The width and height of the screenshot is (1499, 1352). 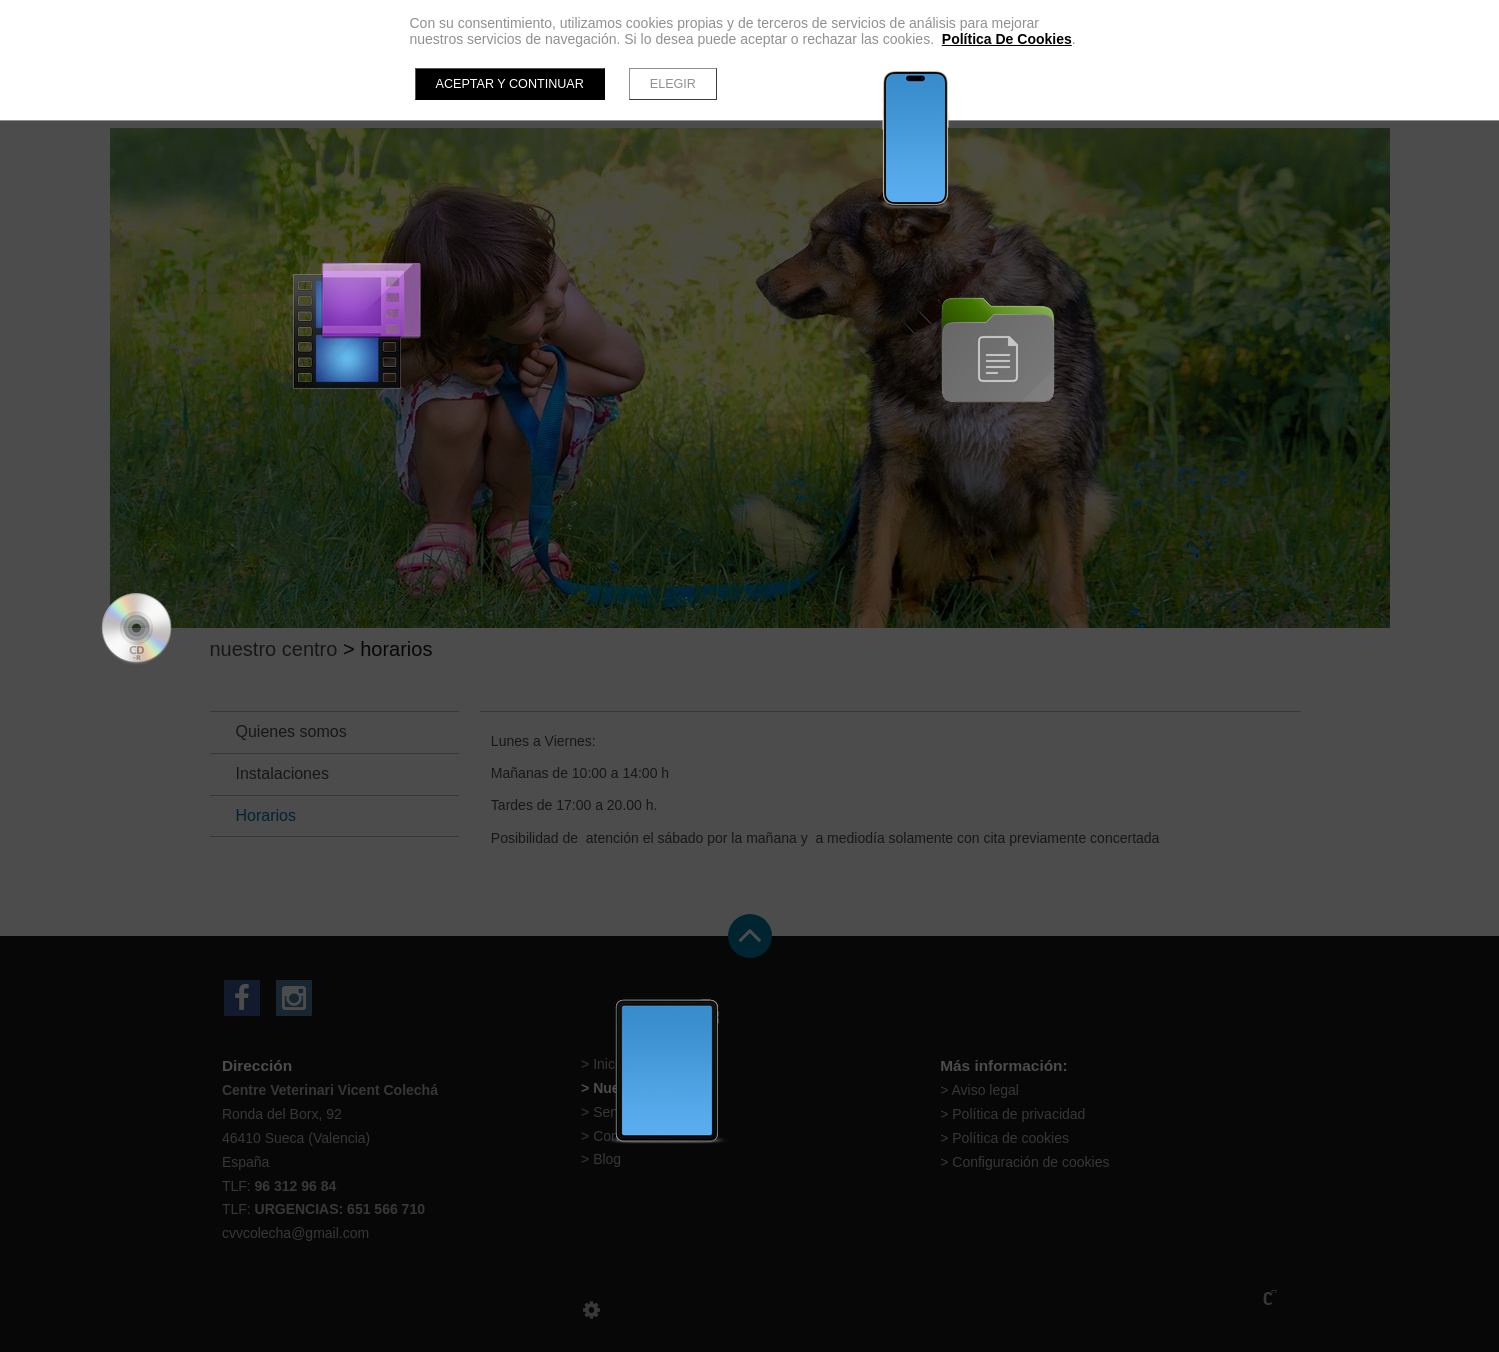 I want to click on iPad Air device icon, so click(x=667, y=1072).